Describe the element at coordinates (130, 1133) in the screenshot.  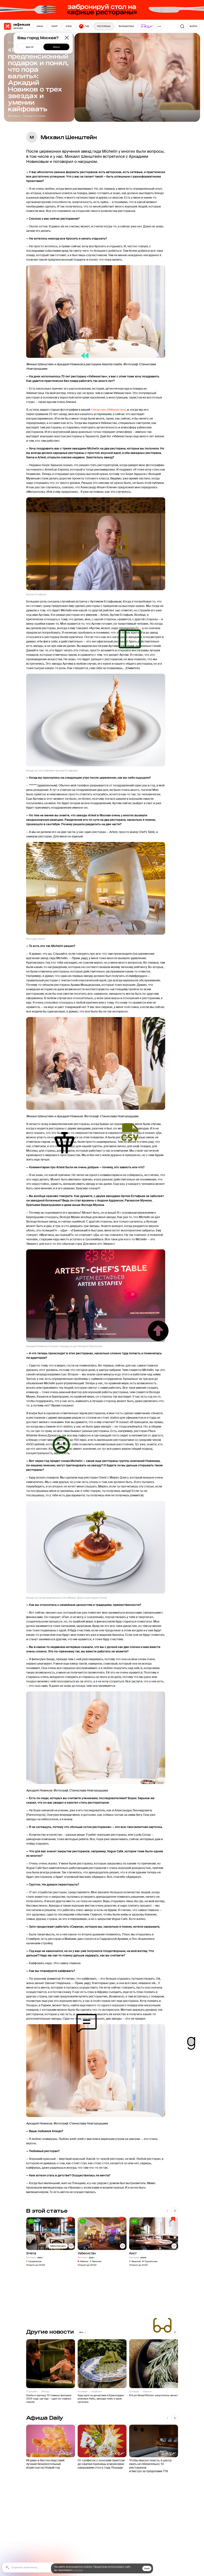
I see `open or view a CSV file` at that location.